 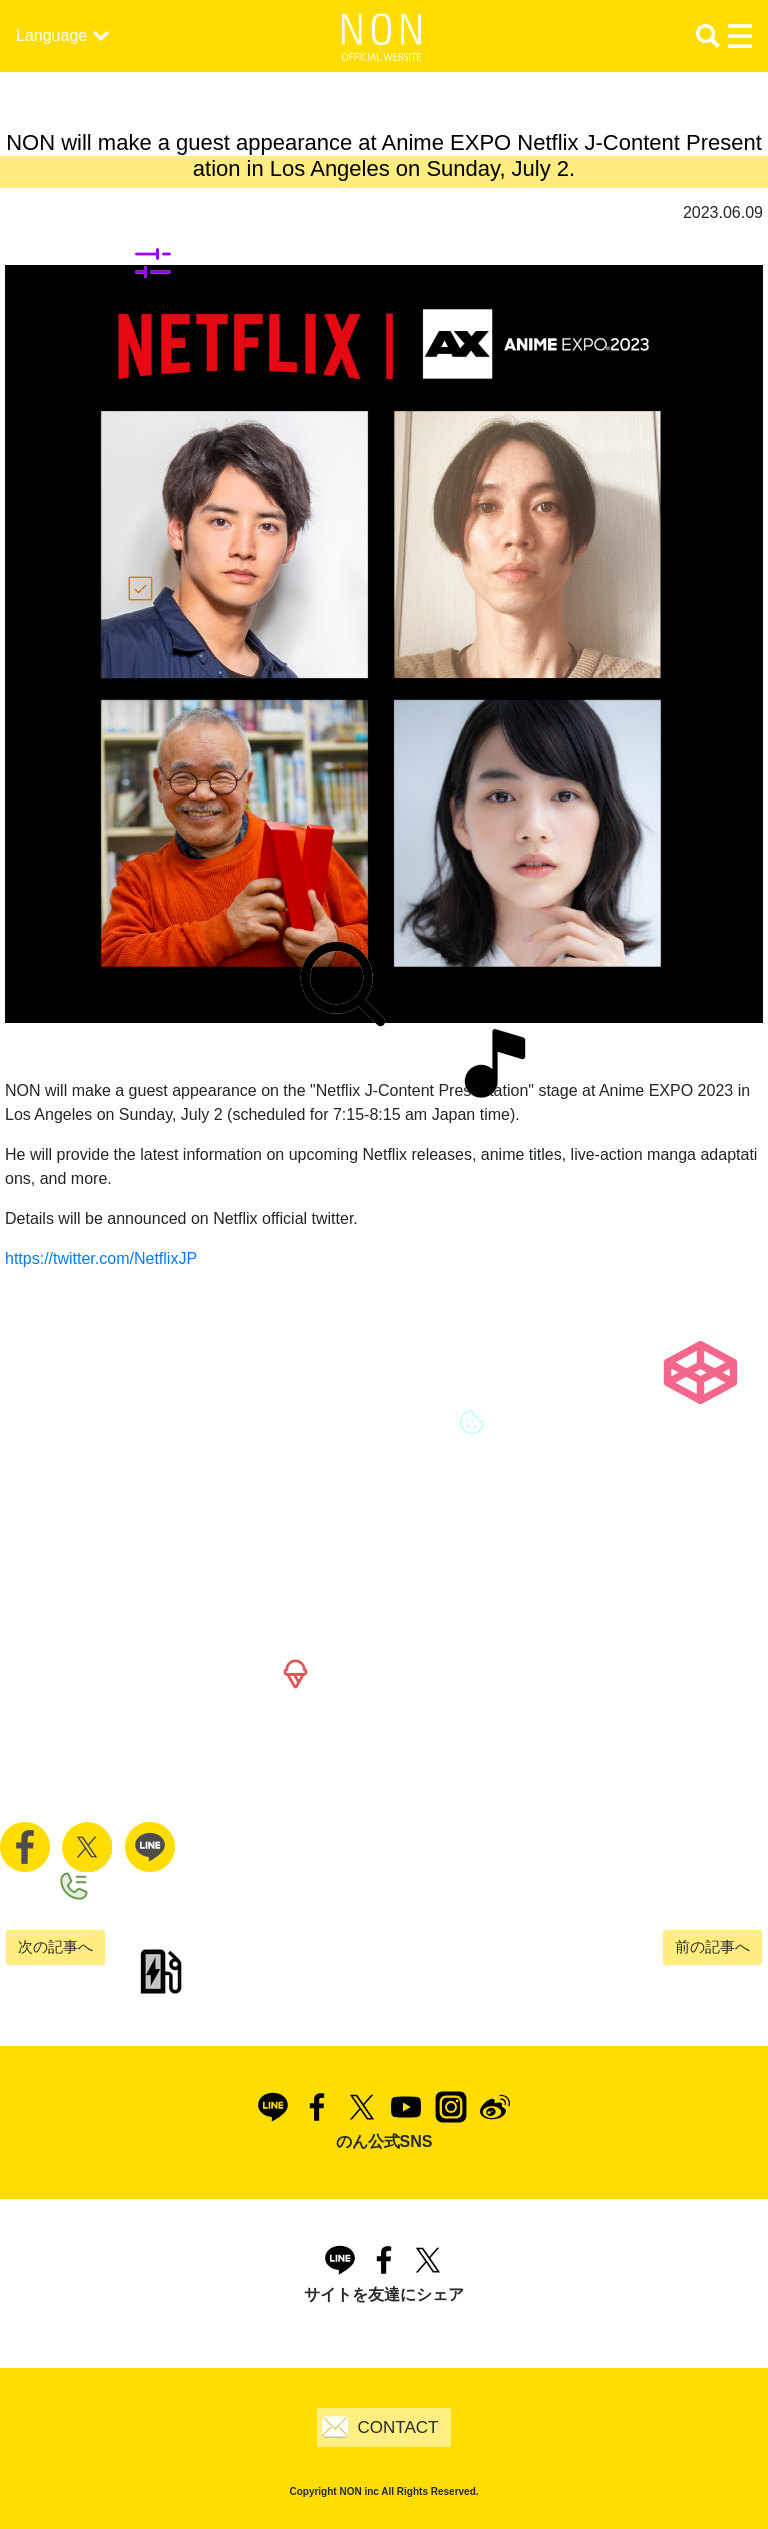 What do you see at coordinates (140, 588) in the screenshot?
I see `mark a task as complete` at bounding box center [140, 588].